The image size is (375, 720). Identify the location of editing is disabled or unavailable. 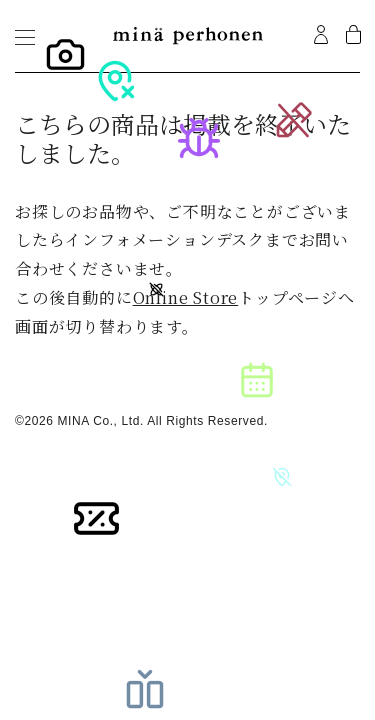
(293, 120).